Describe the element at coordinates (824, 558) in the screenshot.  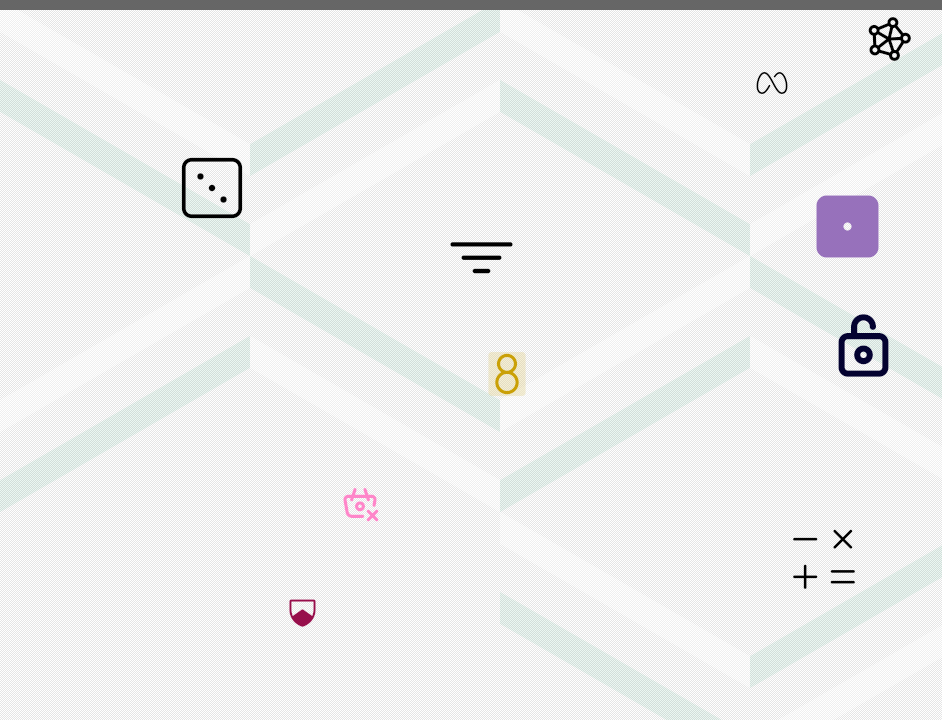
I see `access calculator or math functions` at that location.